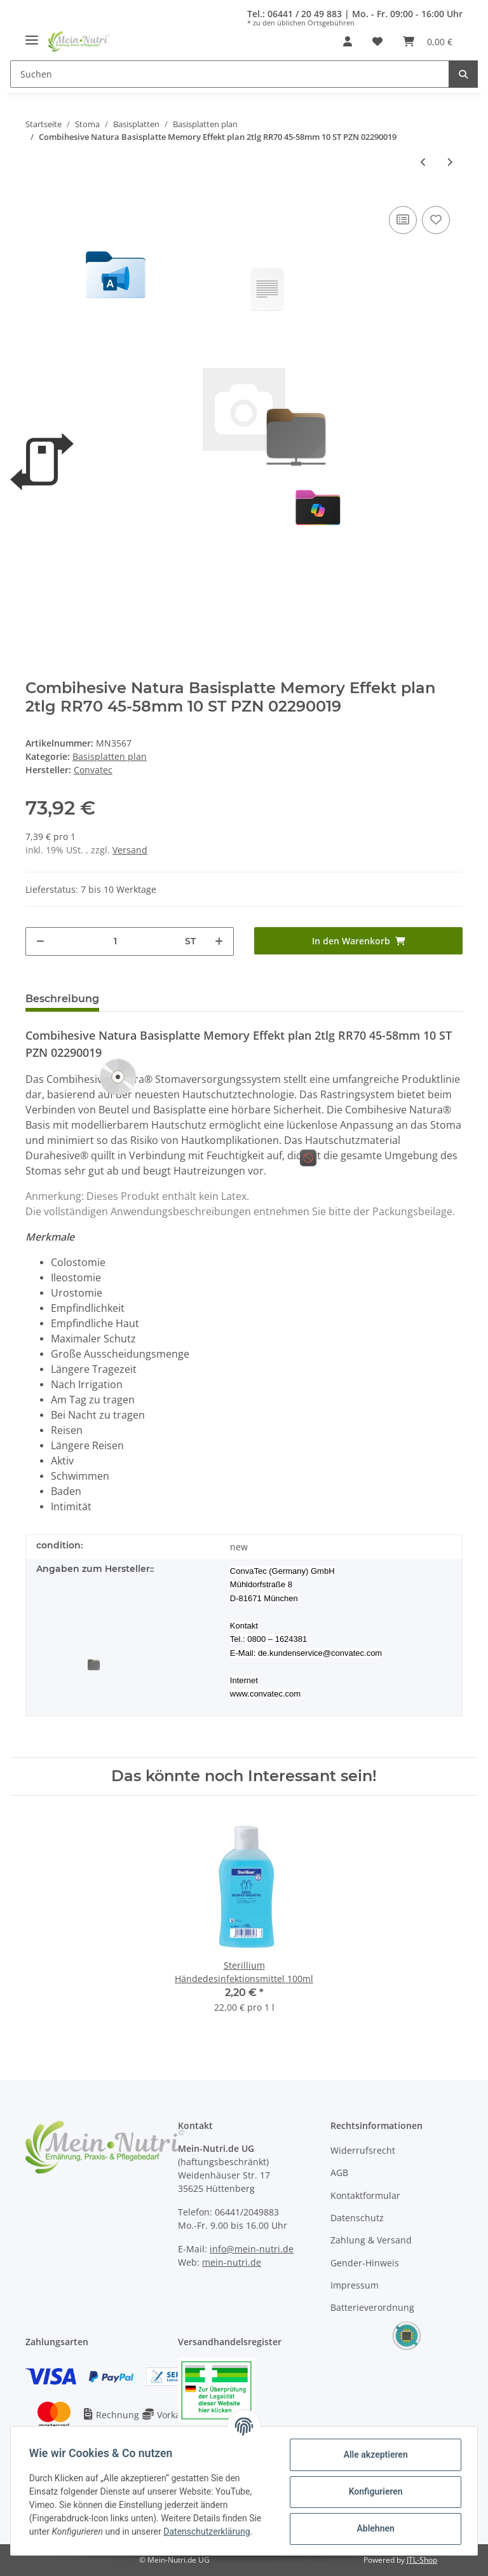  What do you see at coordinates (118, 1077) in the screenshot?
I see `indicates a blu-ray disc or optical media device` at bounding box center [118, 1077].